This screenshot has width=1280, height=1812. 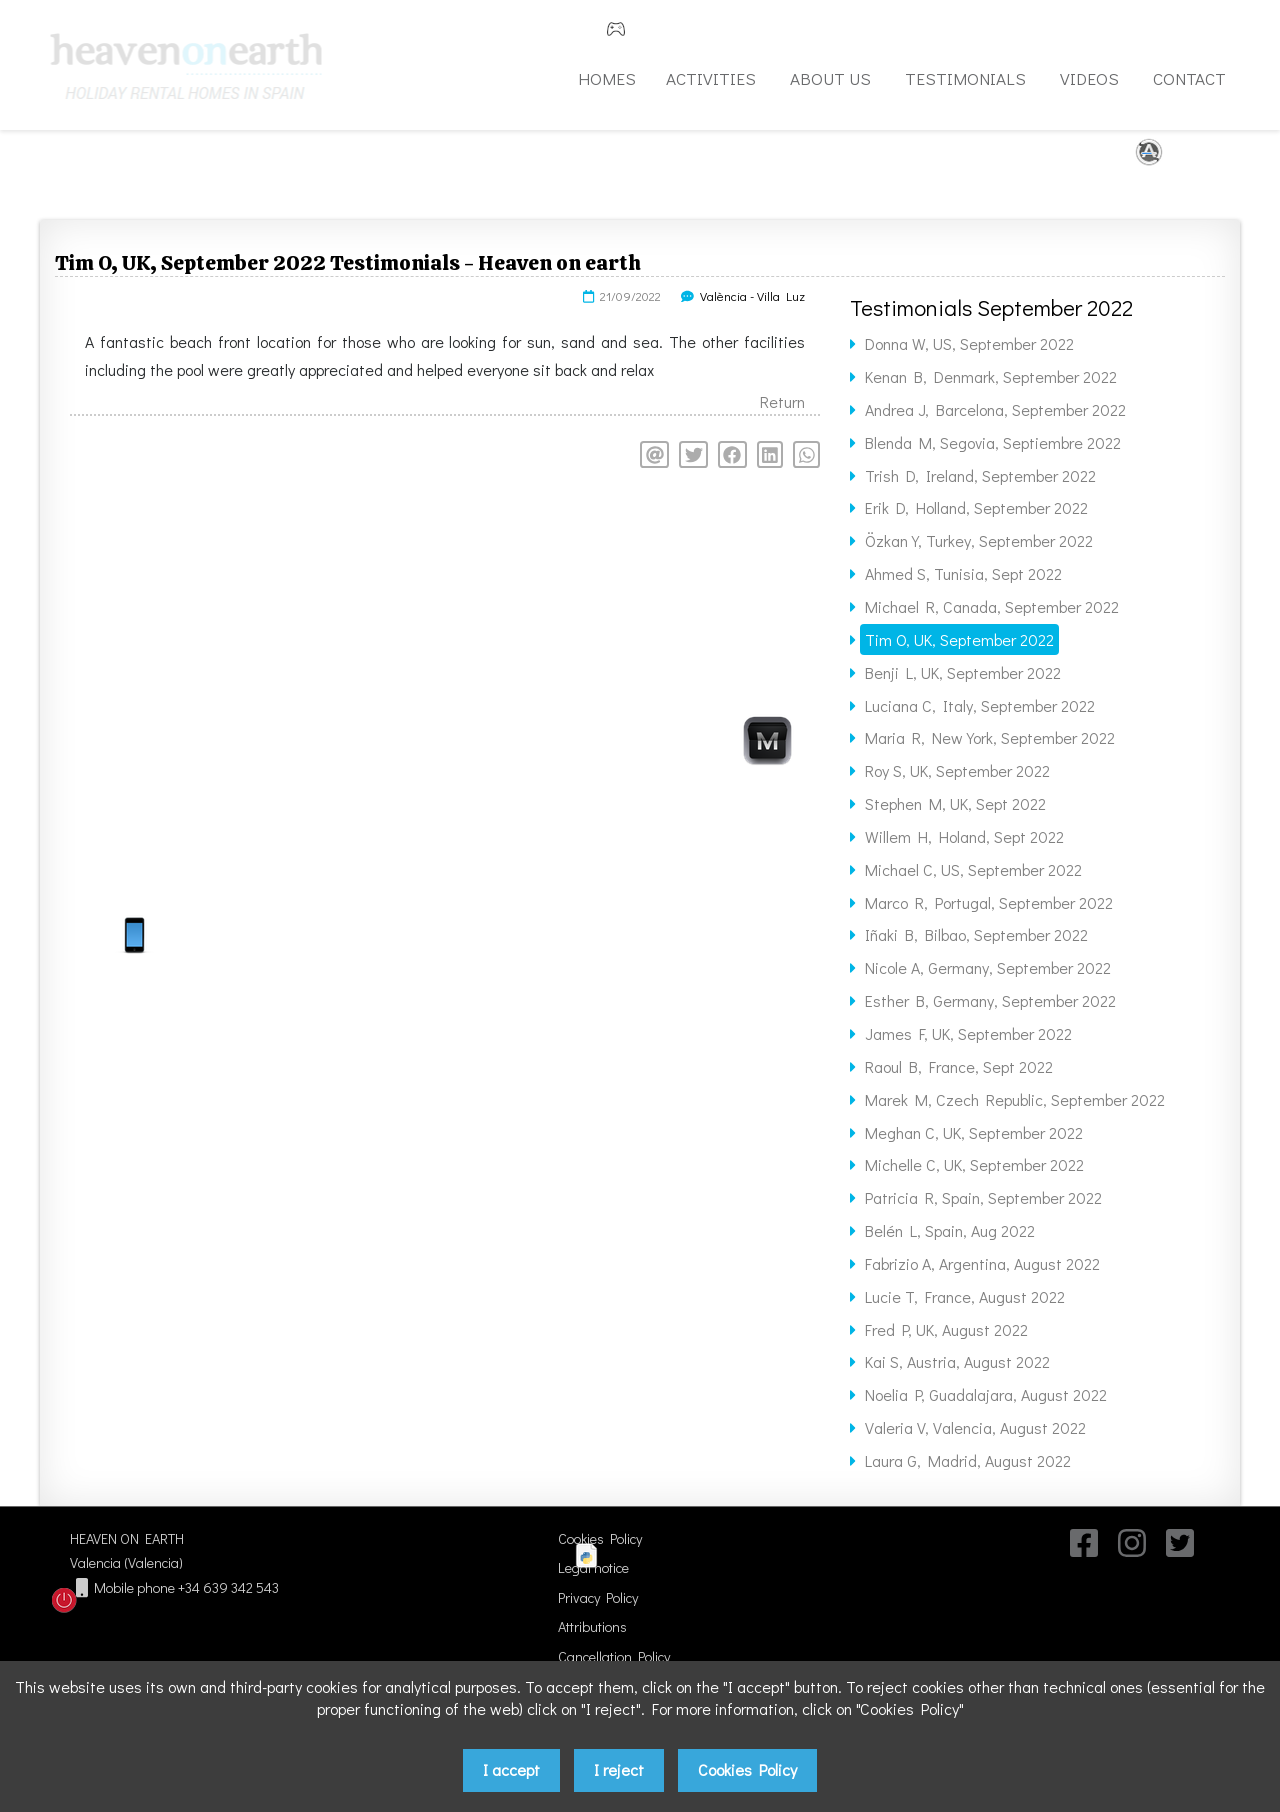 What do you see at coordinates (616, 29) in the screenshot?
I see `access games and gaming applications` at bounding box center [616, 29].